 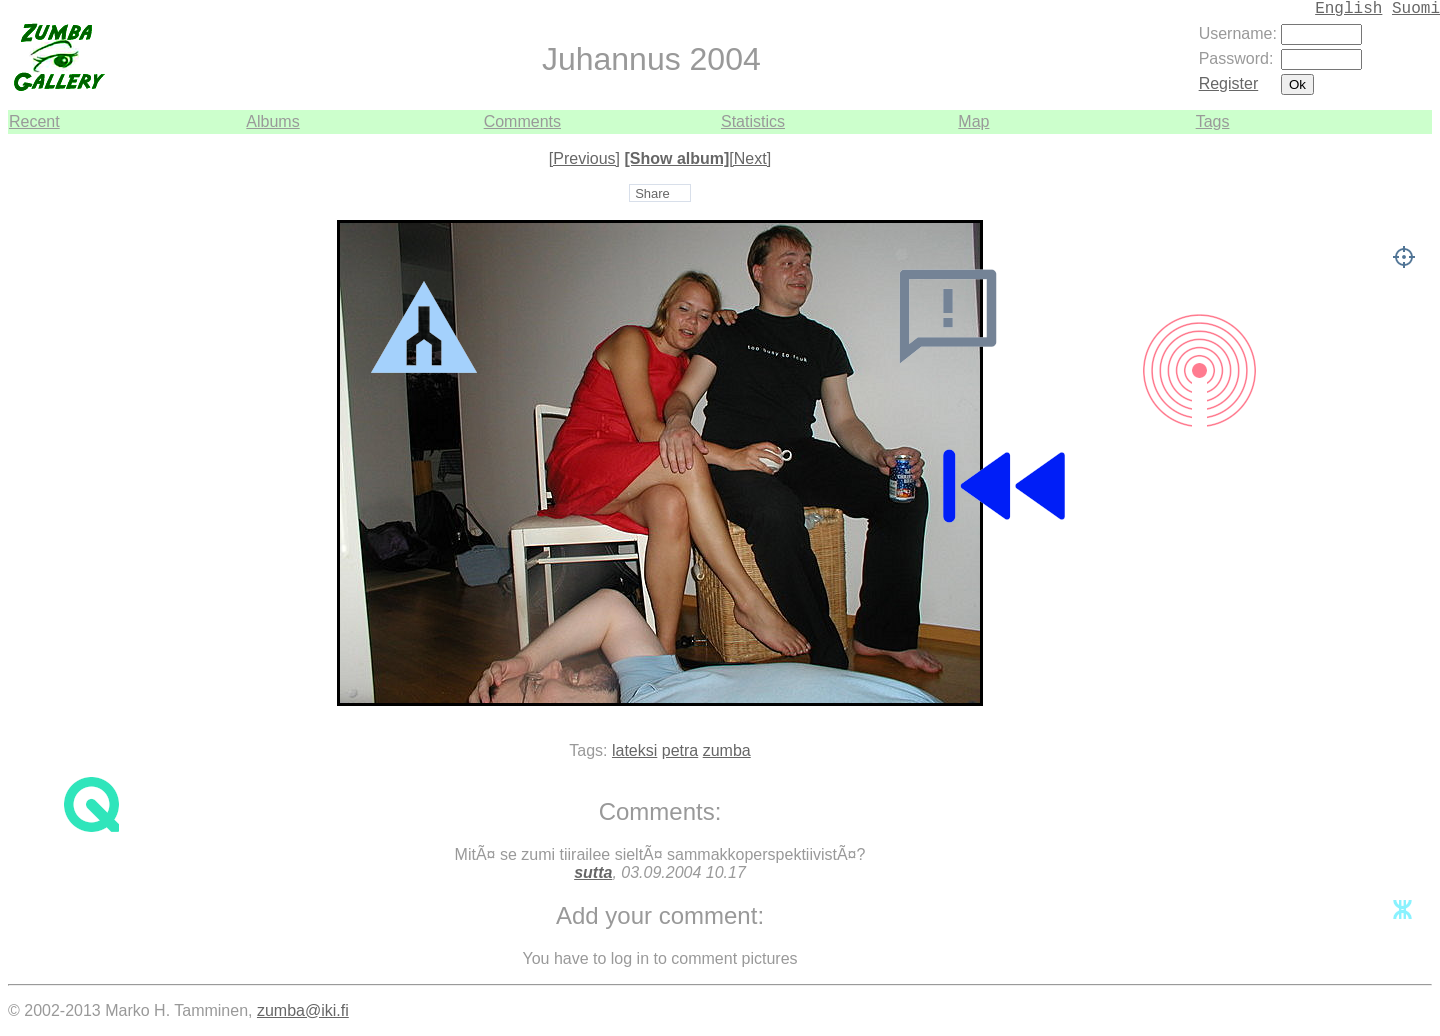 I want to click on quicktime media player logo, so click(x=91, y=804).